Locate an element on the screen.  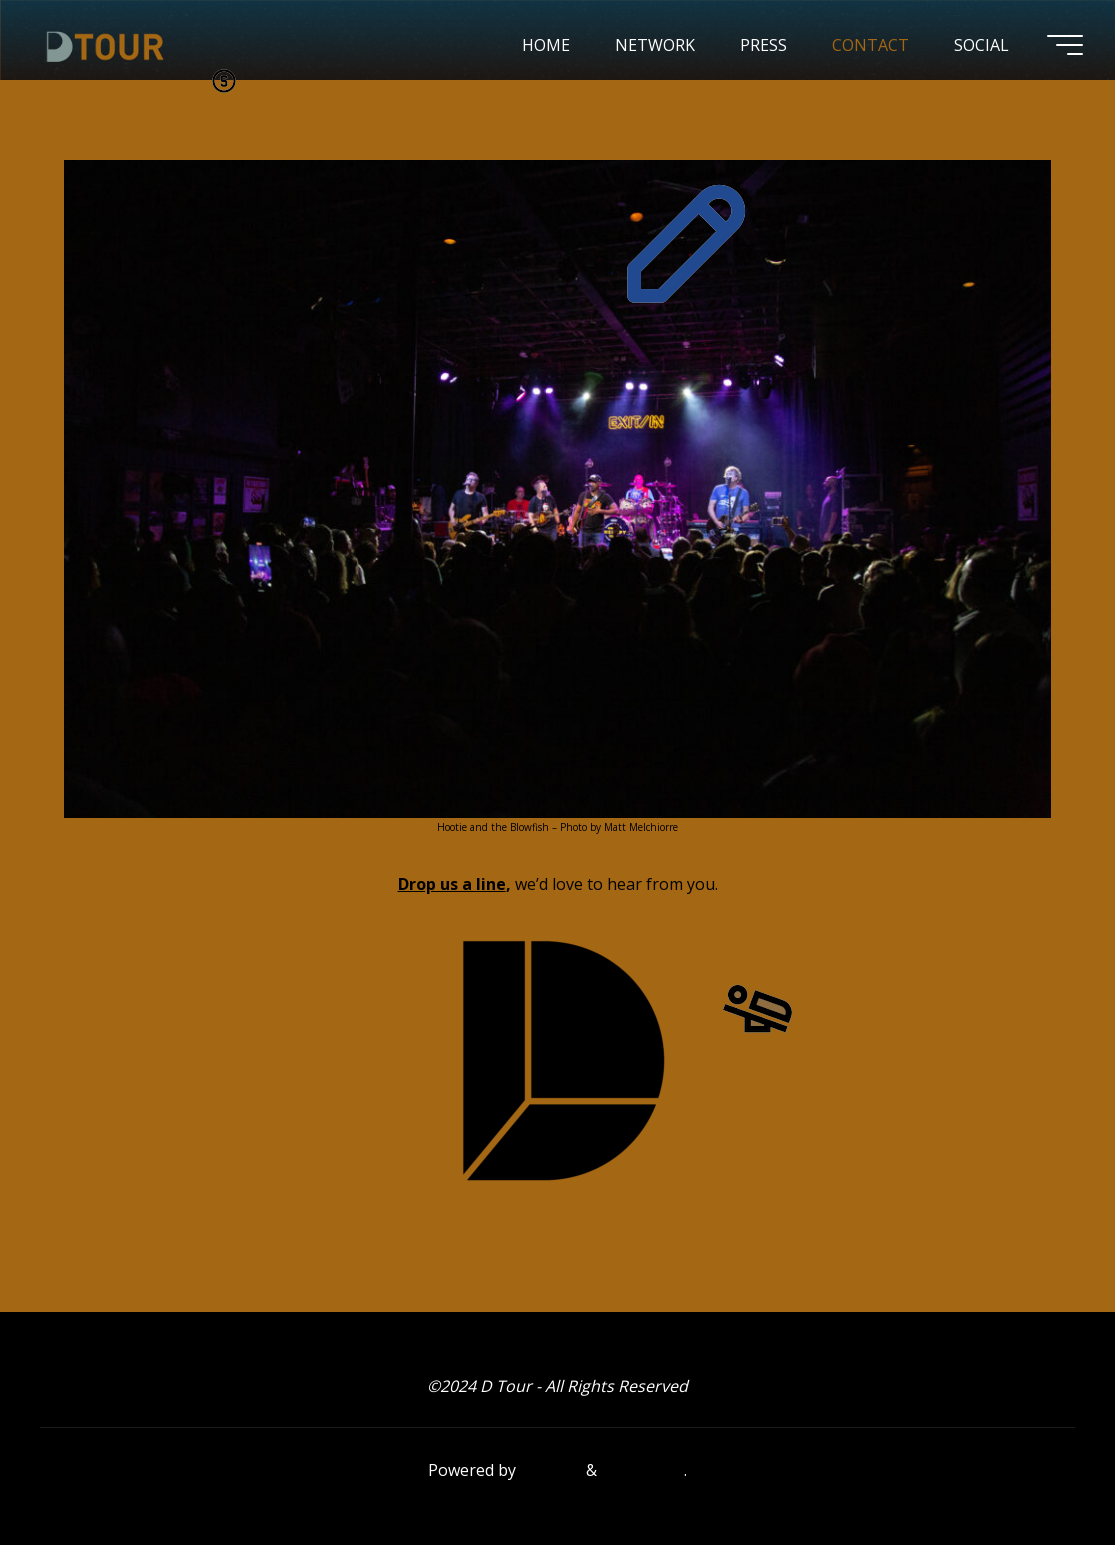
indicates lie-flat seat availability on flight is located at coordinates (757, 1009).